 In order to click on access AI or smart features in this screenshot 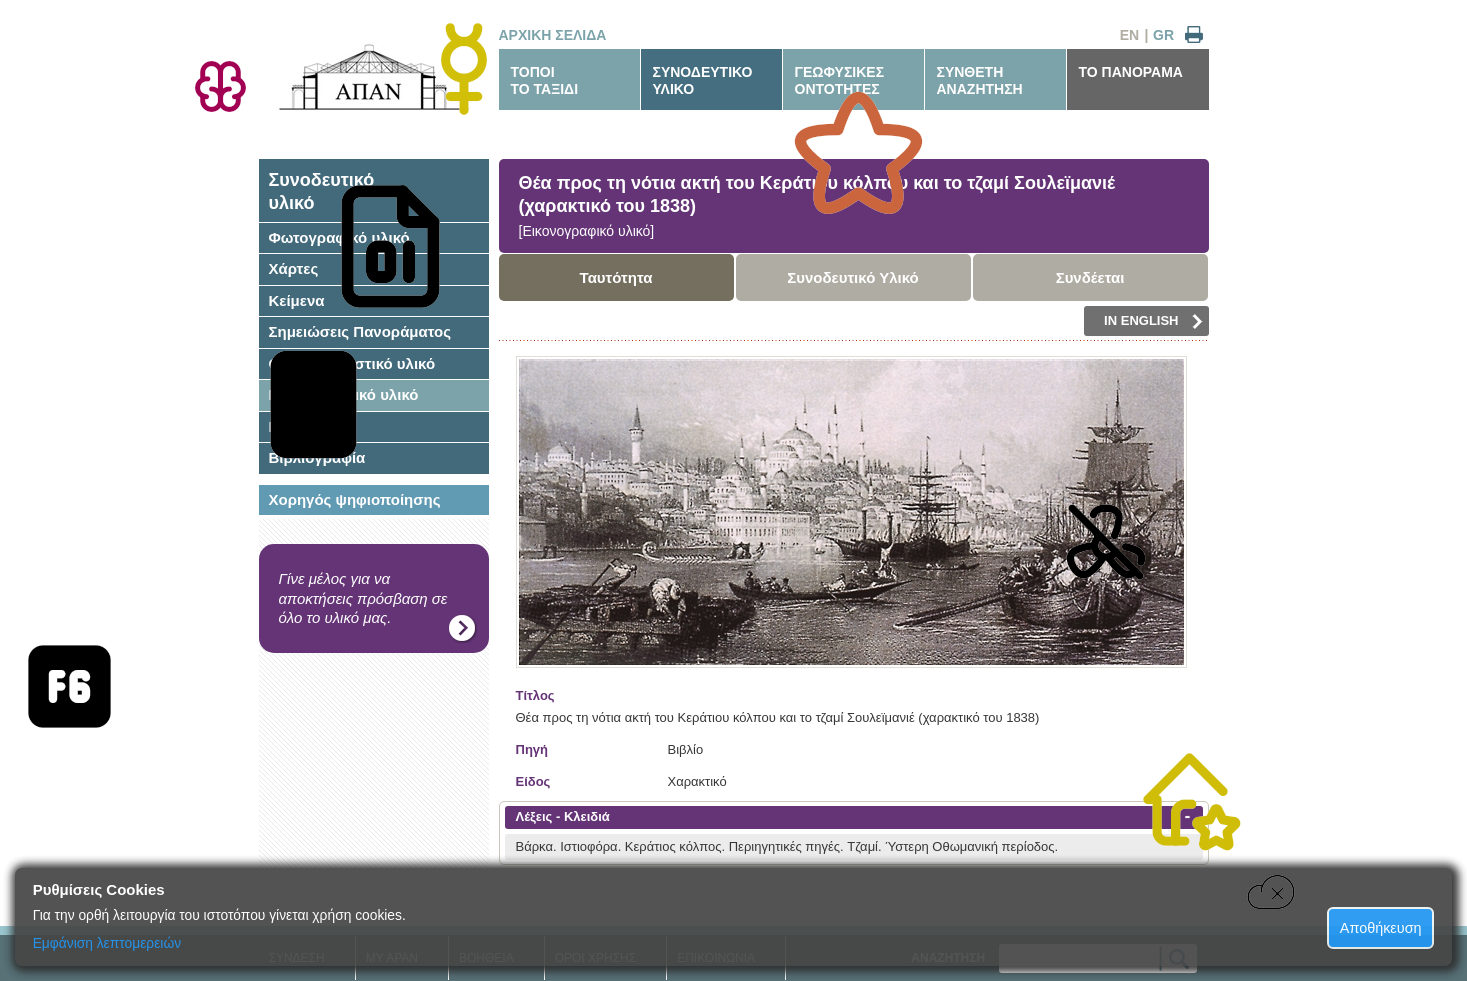, I will do `click(220, 86)`.